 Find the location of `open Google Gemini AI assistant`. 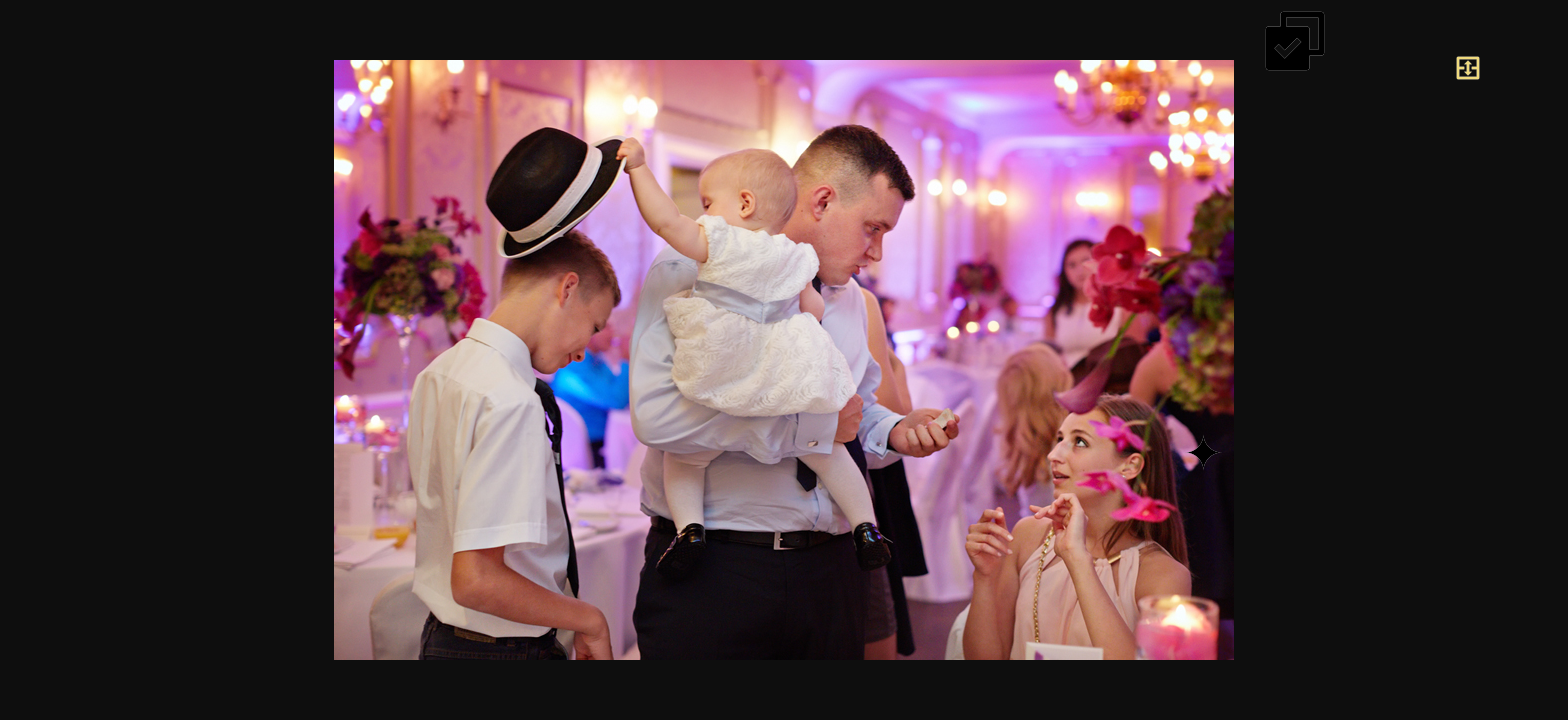

open Google Gemini AI assistant is located at coordinates (1203, 452).